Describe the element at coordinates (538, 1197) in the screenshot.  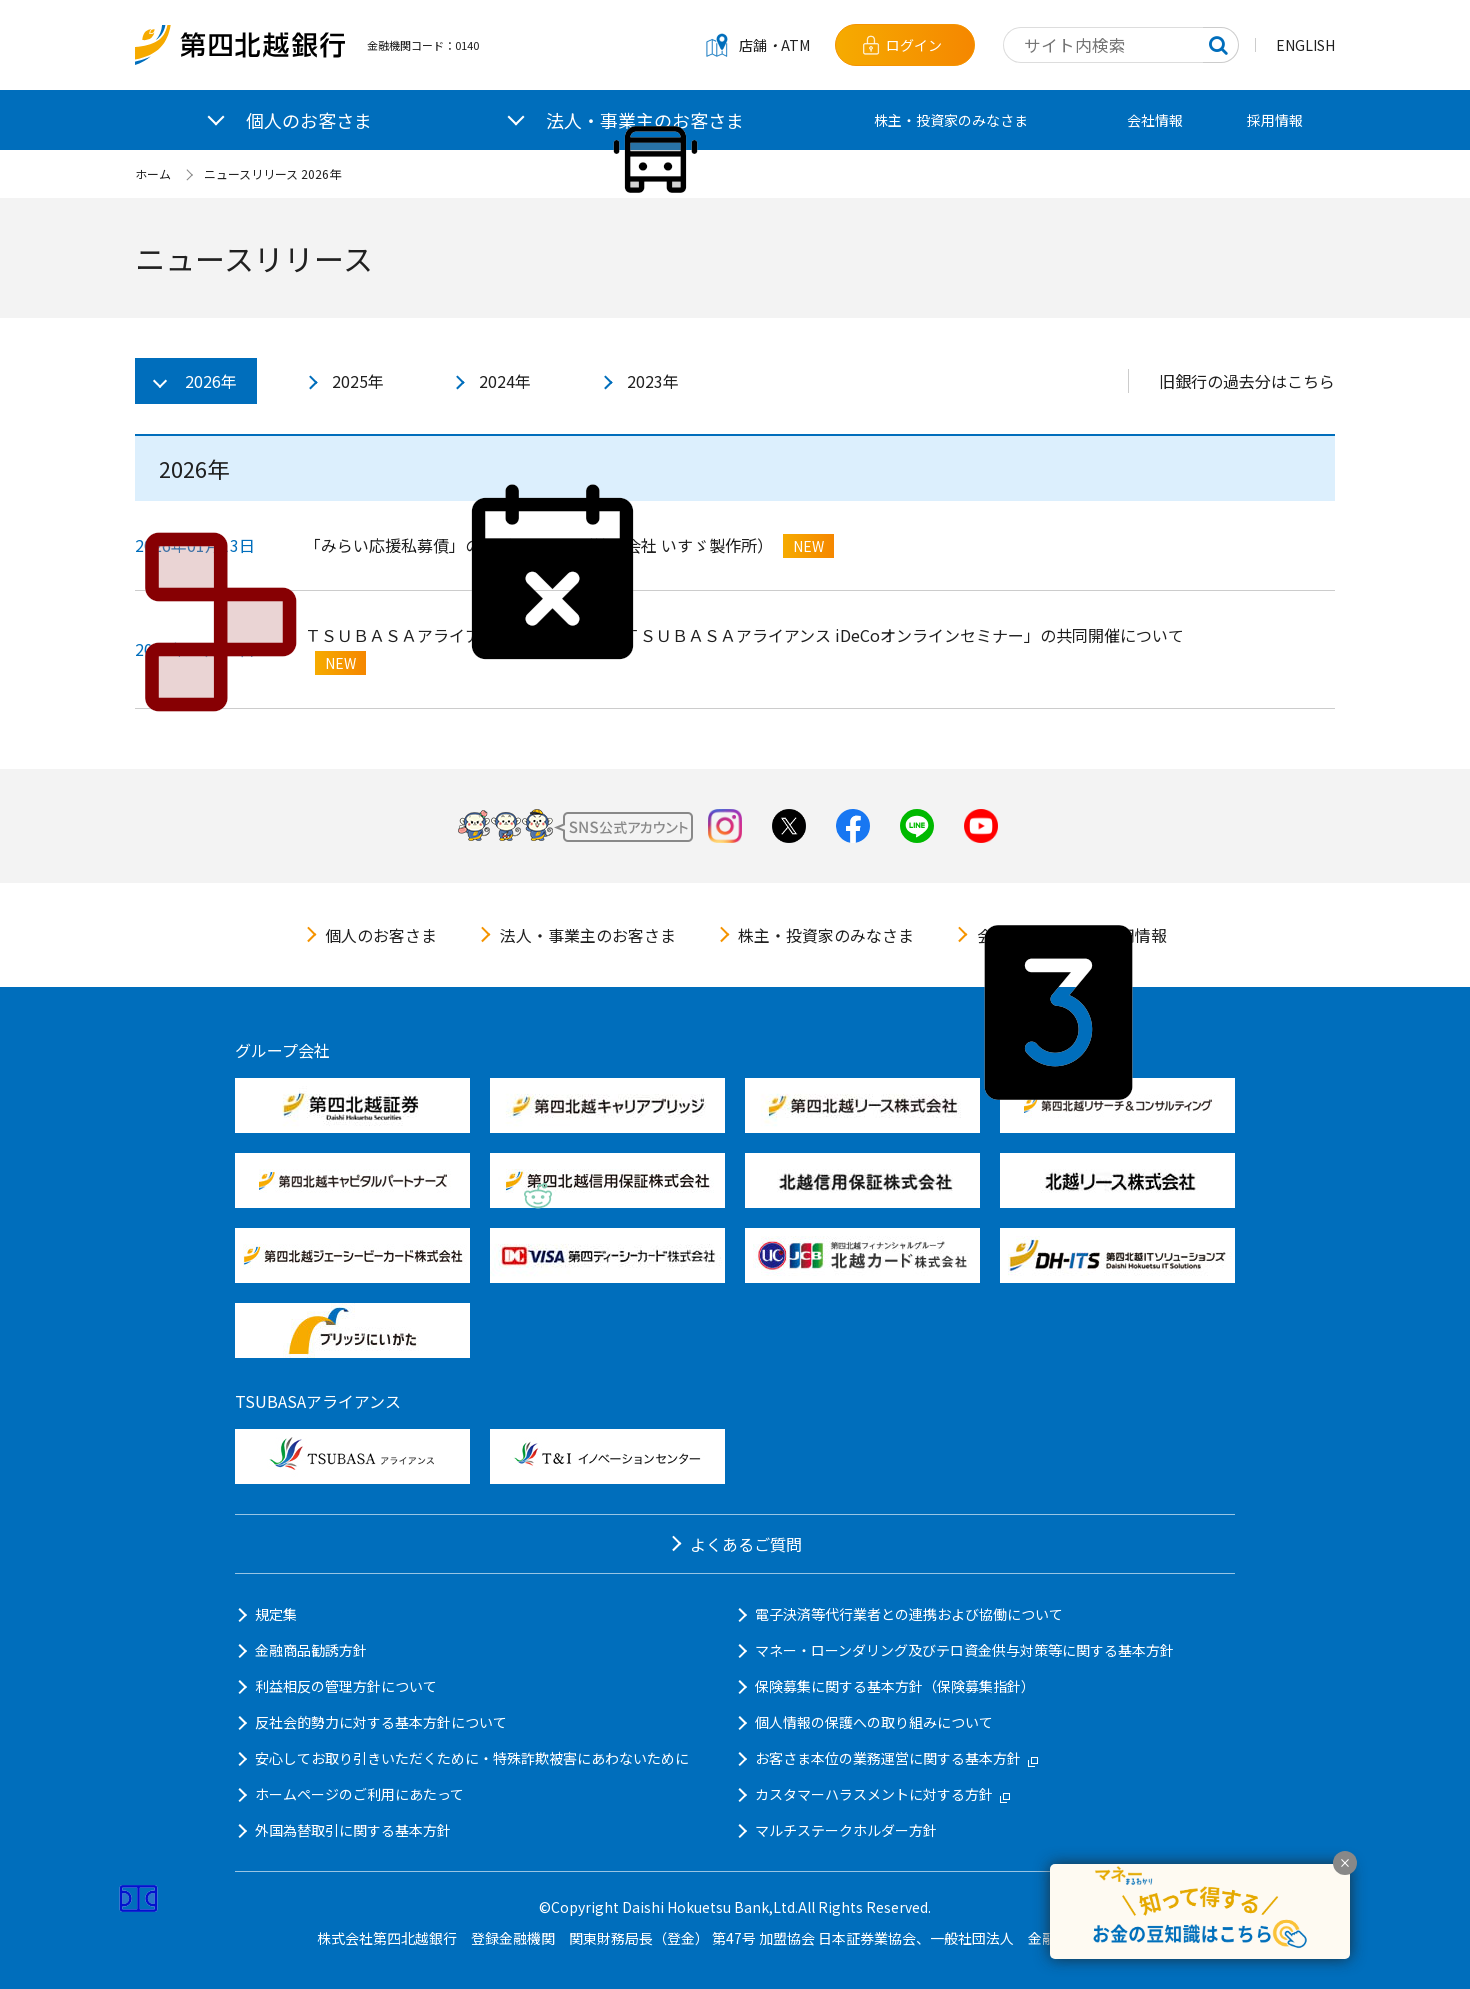
I see `open the Reddit app` at that location.